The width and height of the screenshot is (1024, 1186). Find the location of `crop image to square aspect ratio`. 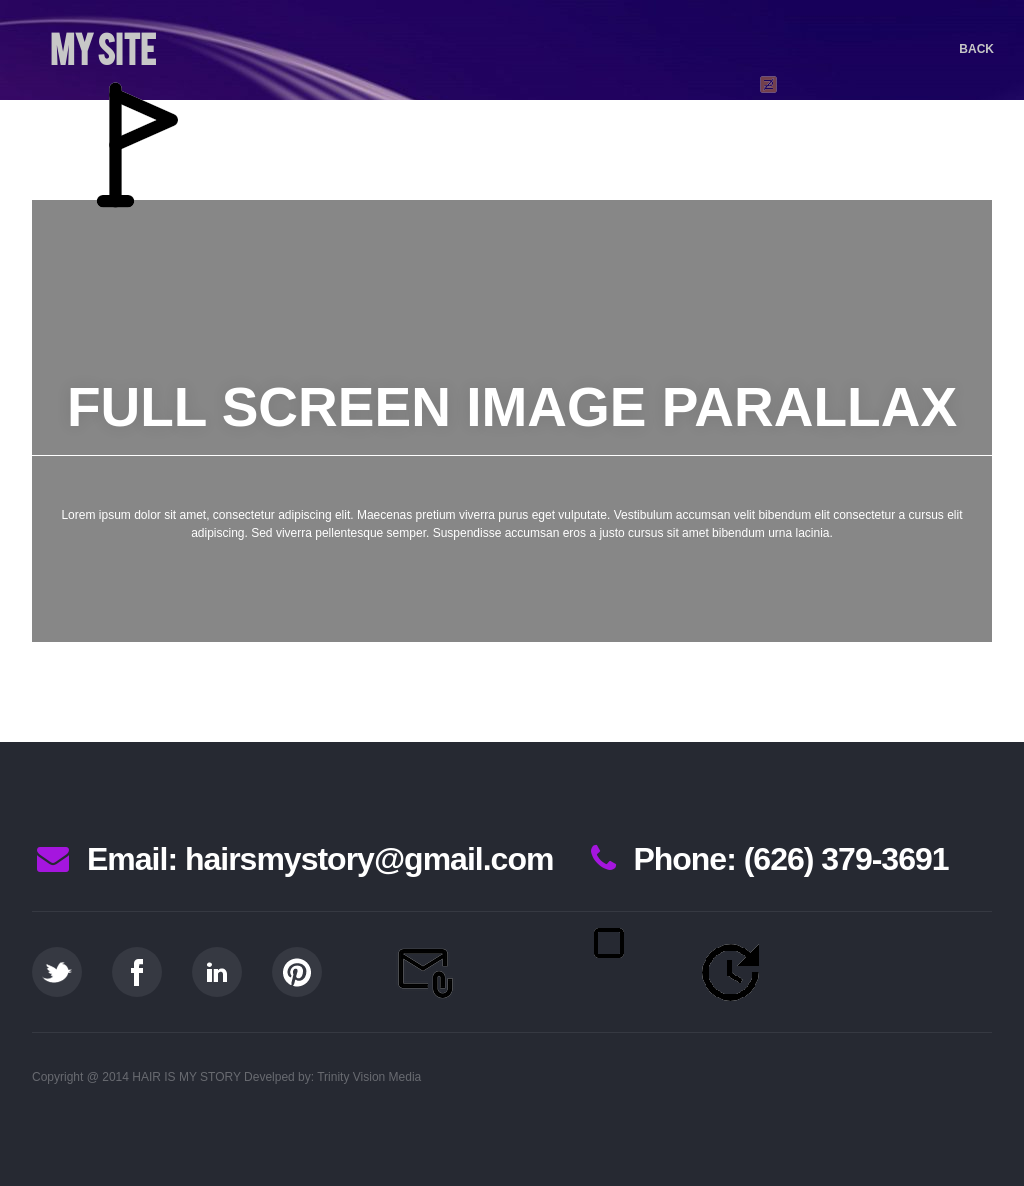

crop image to square aspect ratio is located at coordinates (609, 943).